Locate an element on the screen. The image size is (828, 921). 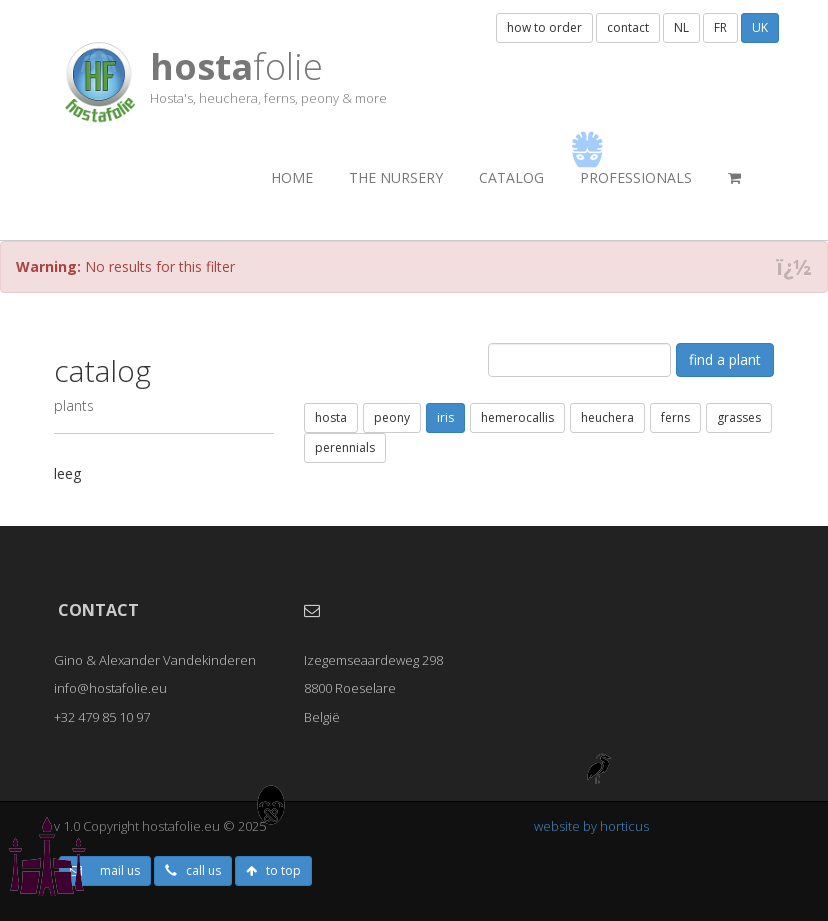
heron bird icon for wildlife or nature category is located at coordinates (599, 768).